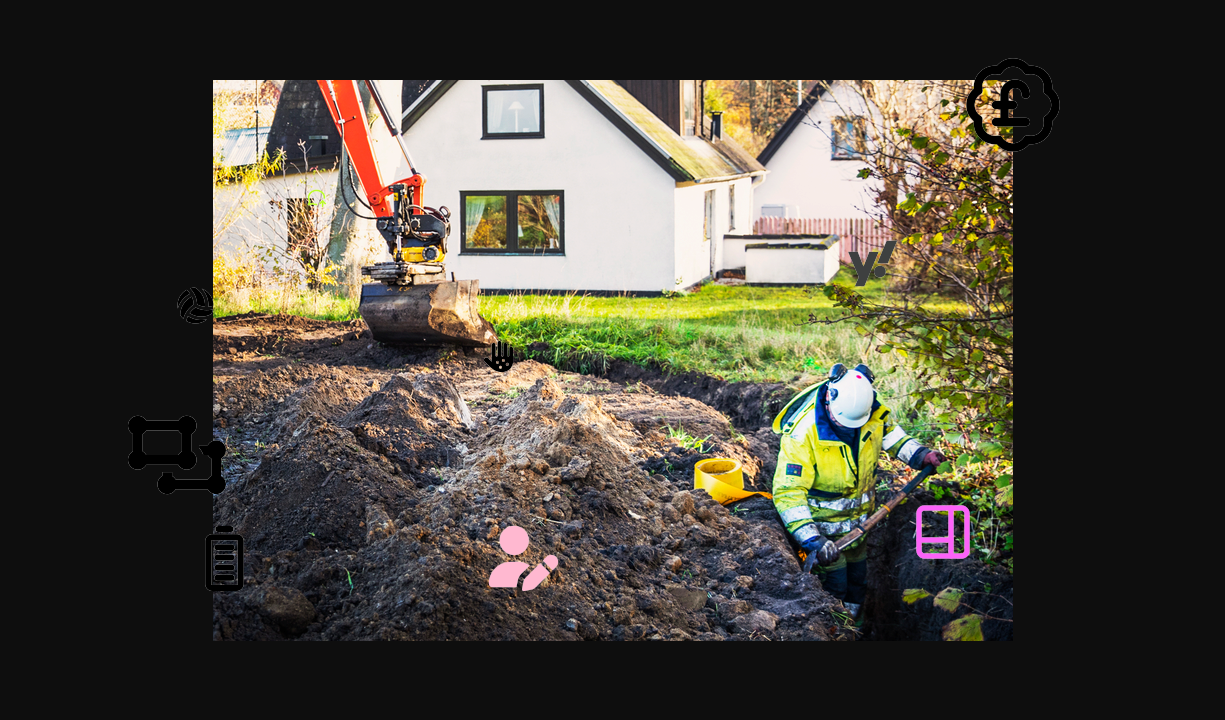  Describe the element at coordinates (943, 532) in the screenshot. I see `toggle right and bottom panel layout` at that location.